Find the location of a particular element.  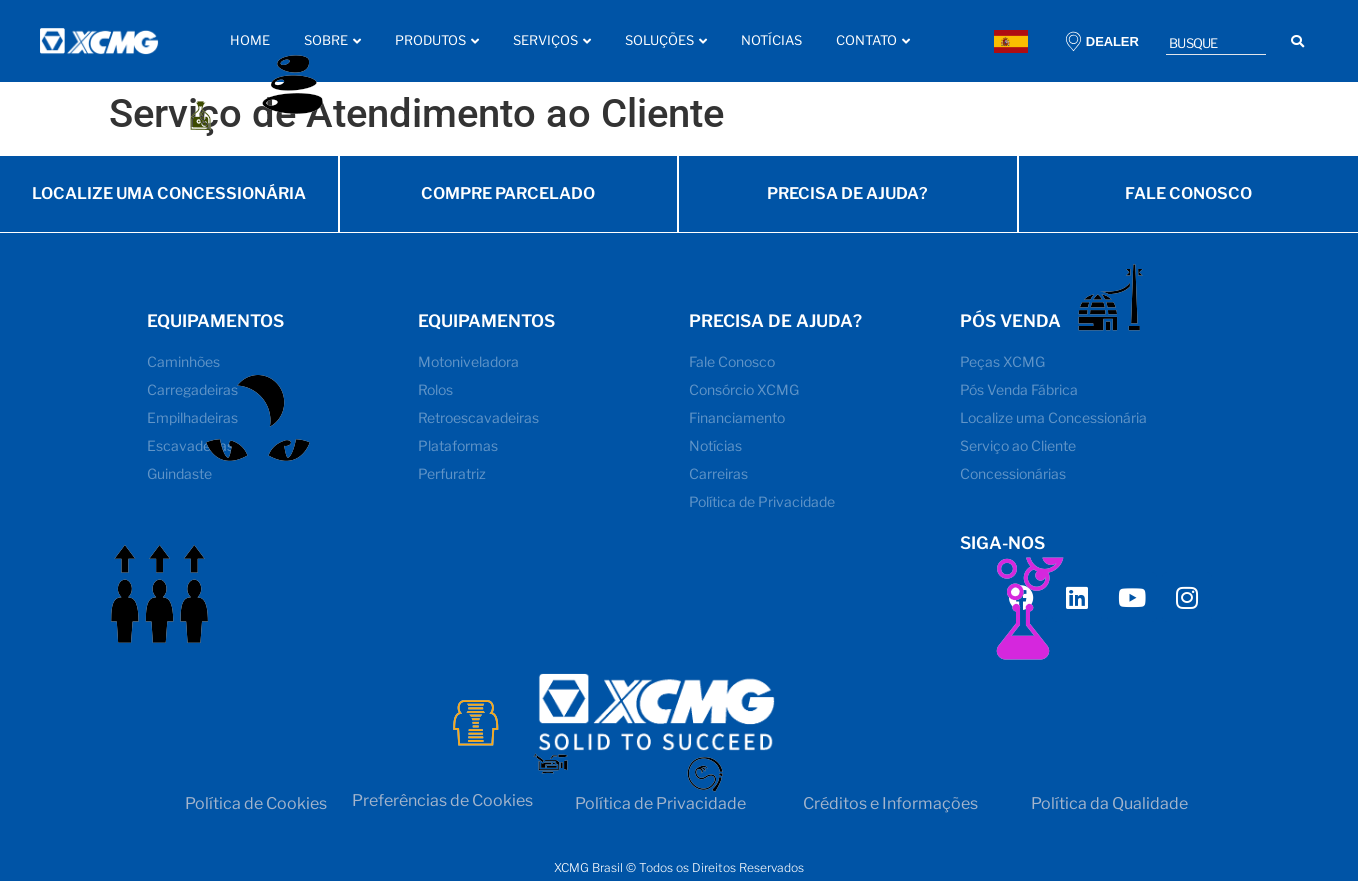

access meditation or mindfulness features is located at coordinates (292, 77).